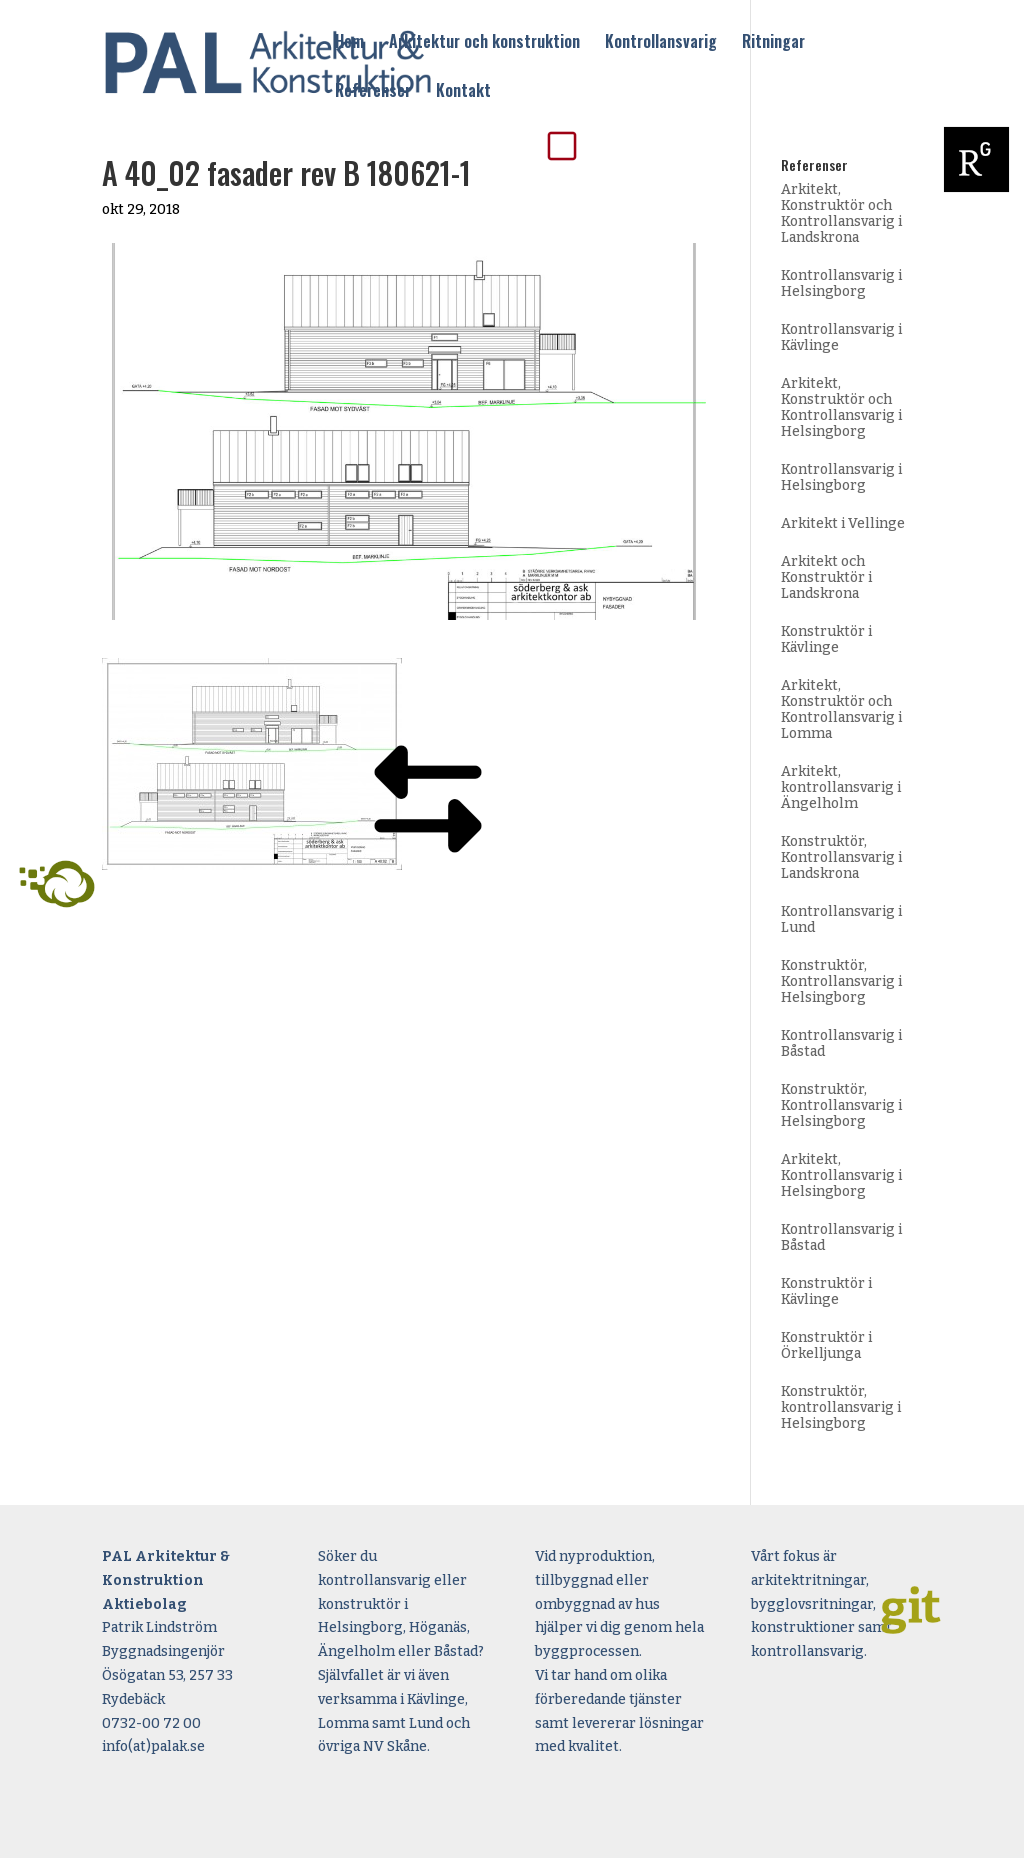 This screenshot has width=1024, height=1858. I want to click on git version control system logo, so click(911, 1610).